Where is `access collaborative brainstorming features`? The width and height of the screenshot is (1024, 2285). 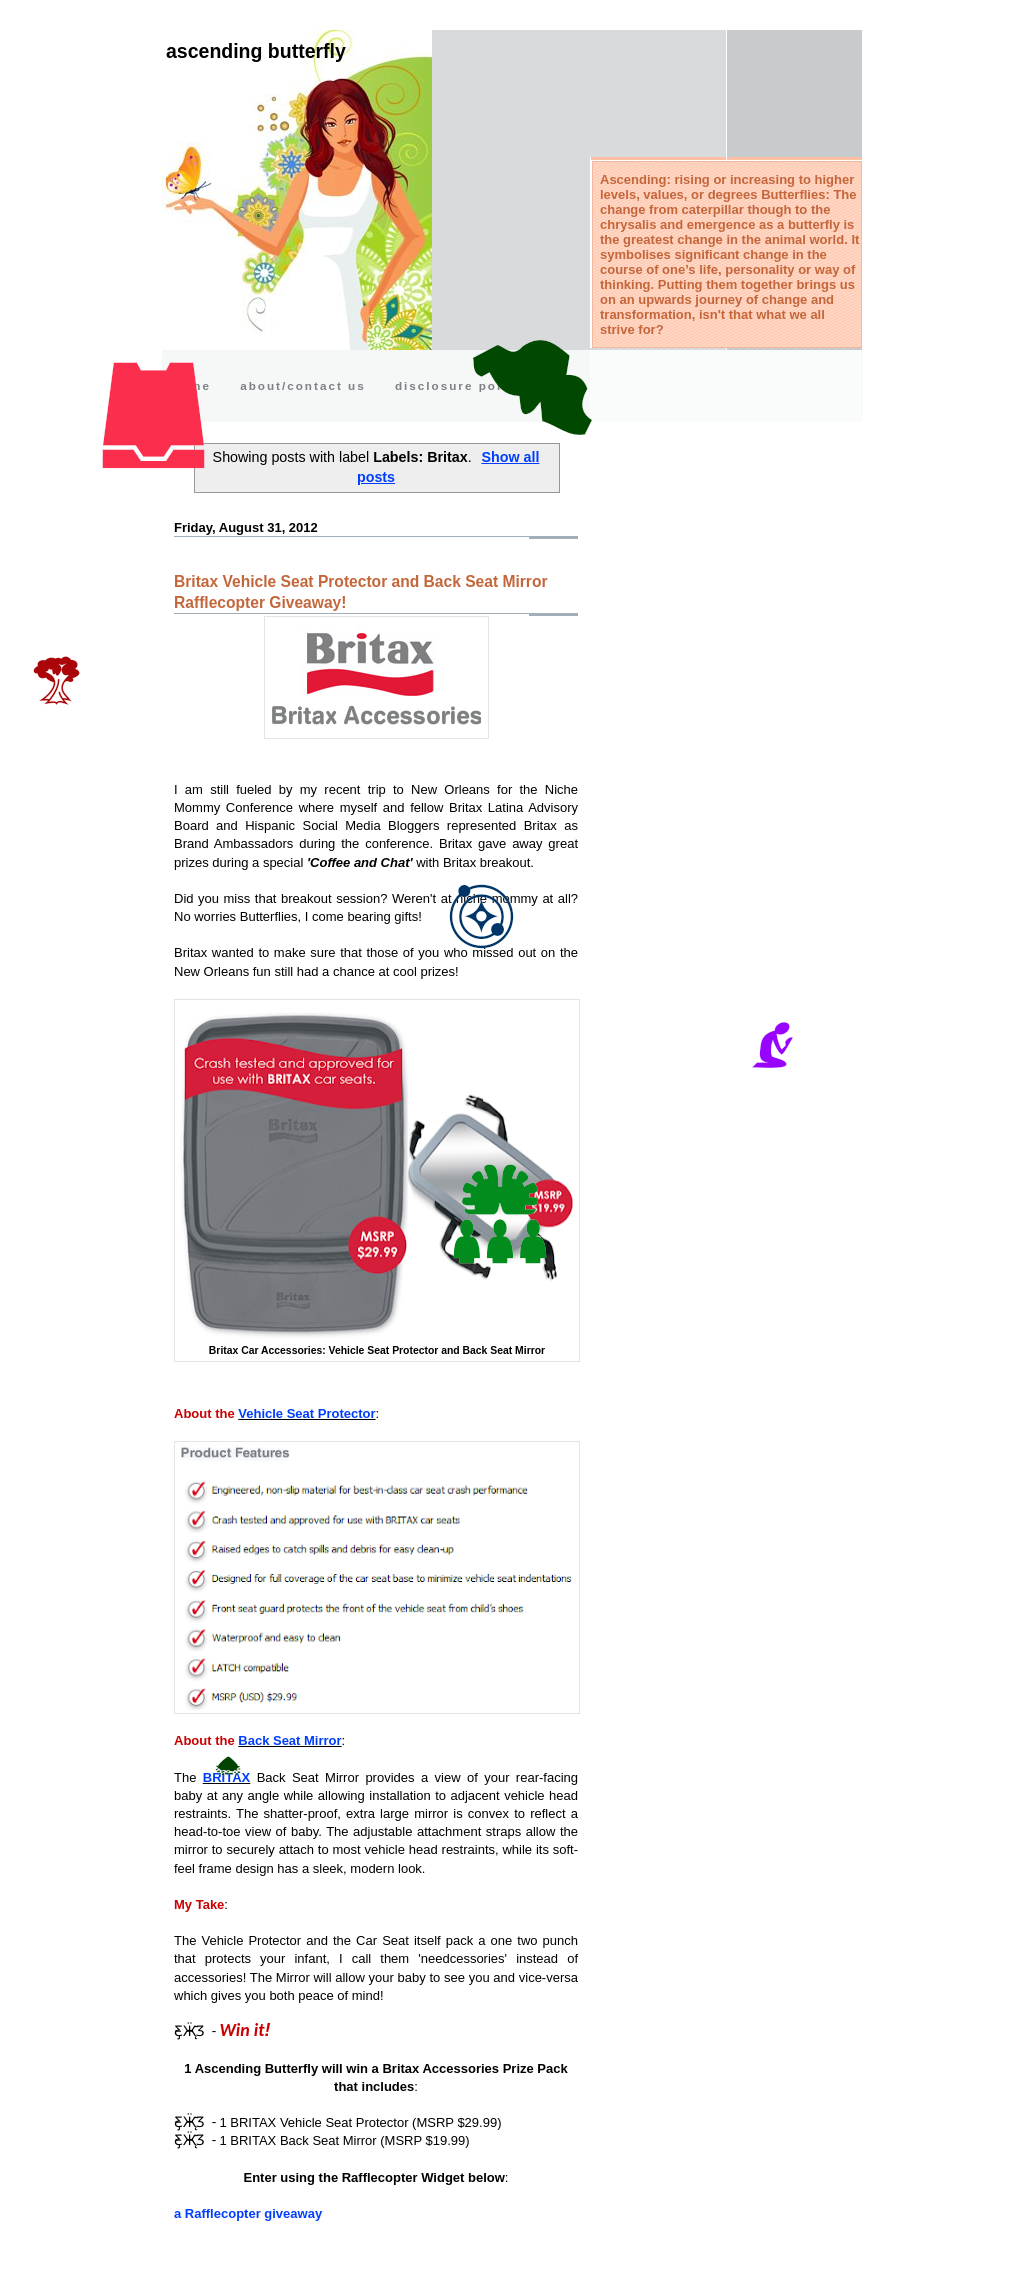
access collaborative brainstorming features is located at coordinates (500, 1214).